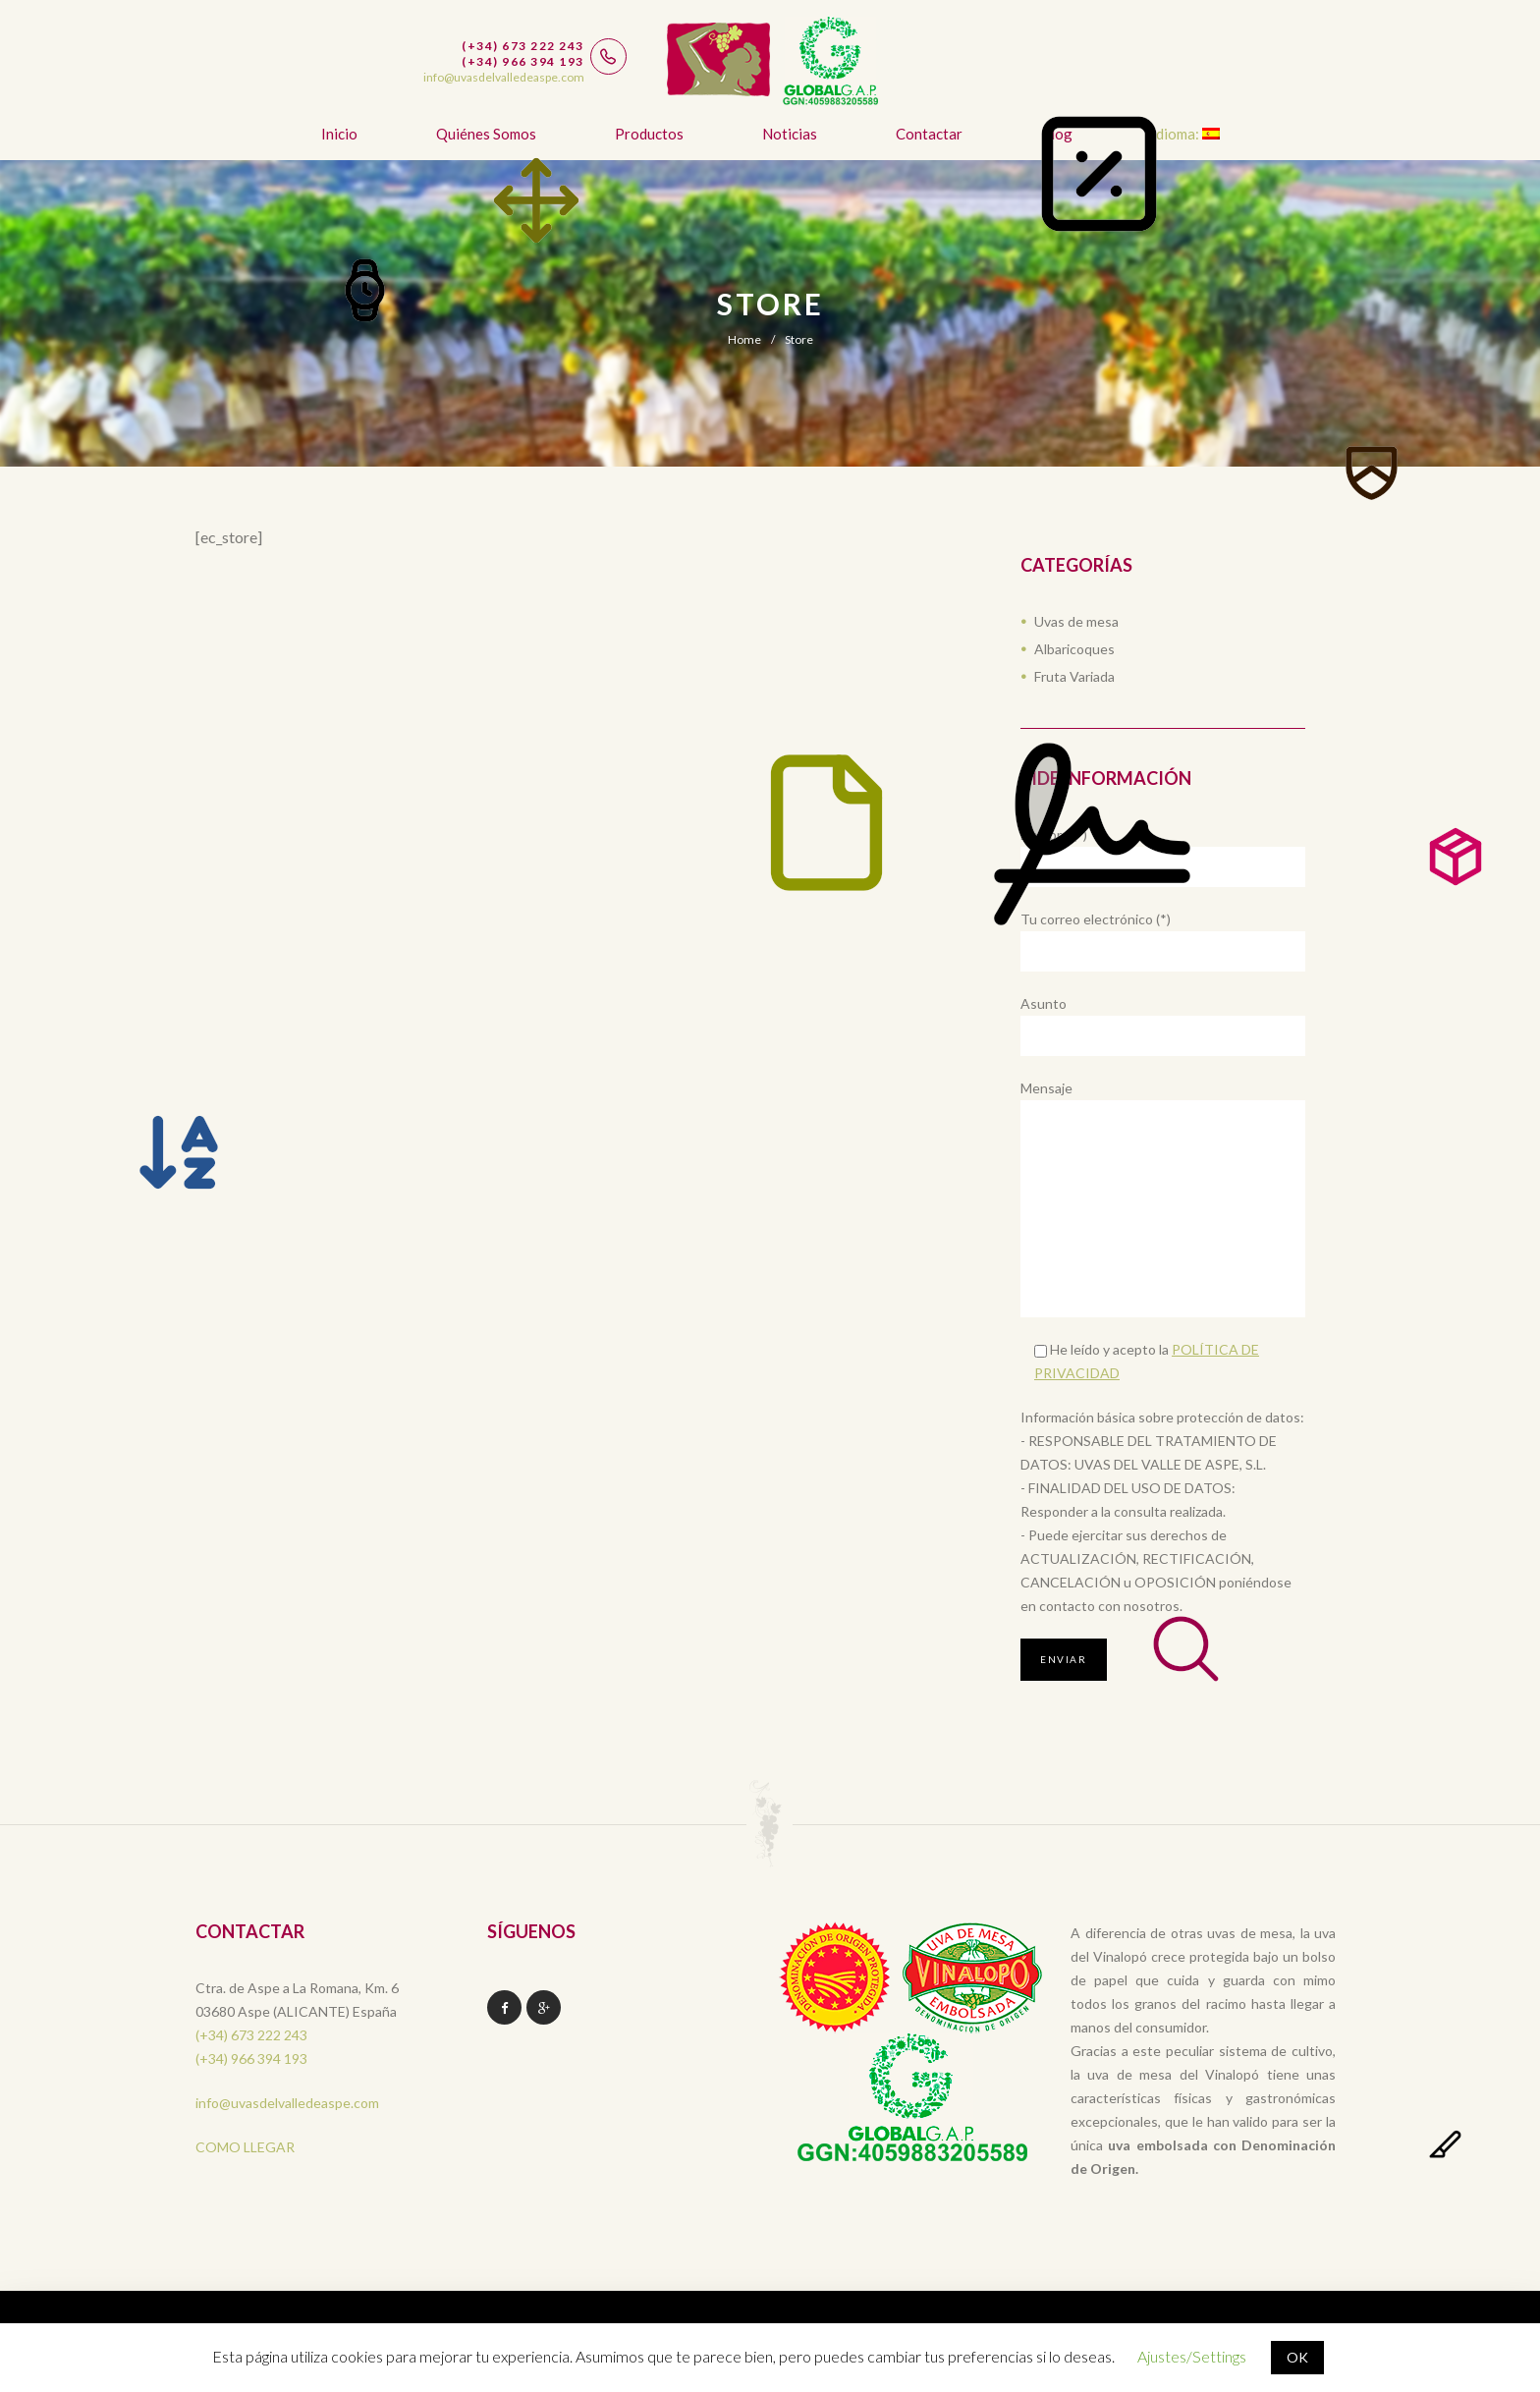 Image resolution: width=1540 pixels, height=2392 pixels. Describe the element at coordinates (1371, 470) in the screenshot. I see `access security or protection settings` at that location.